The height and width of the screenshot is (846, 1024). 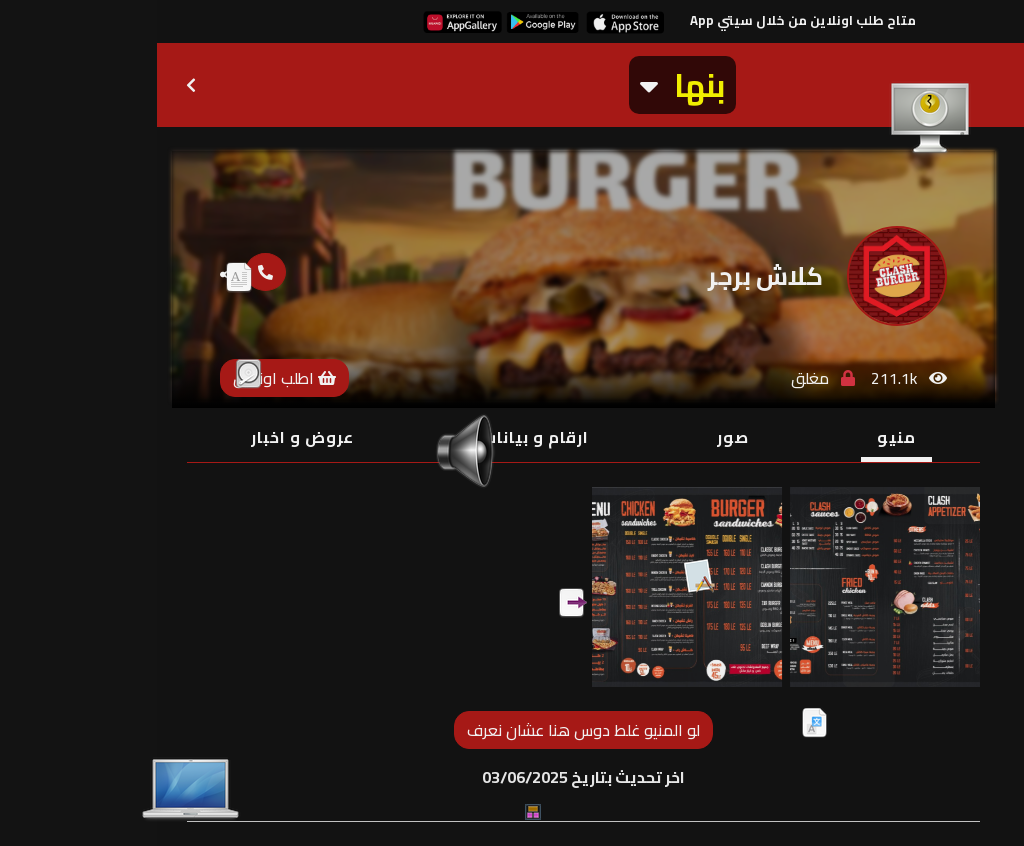 What do you see at coordinates (248, 373) in the screenshot?
I see `open disk management utility` at bounding box center [248, 373].